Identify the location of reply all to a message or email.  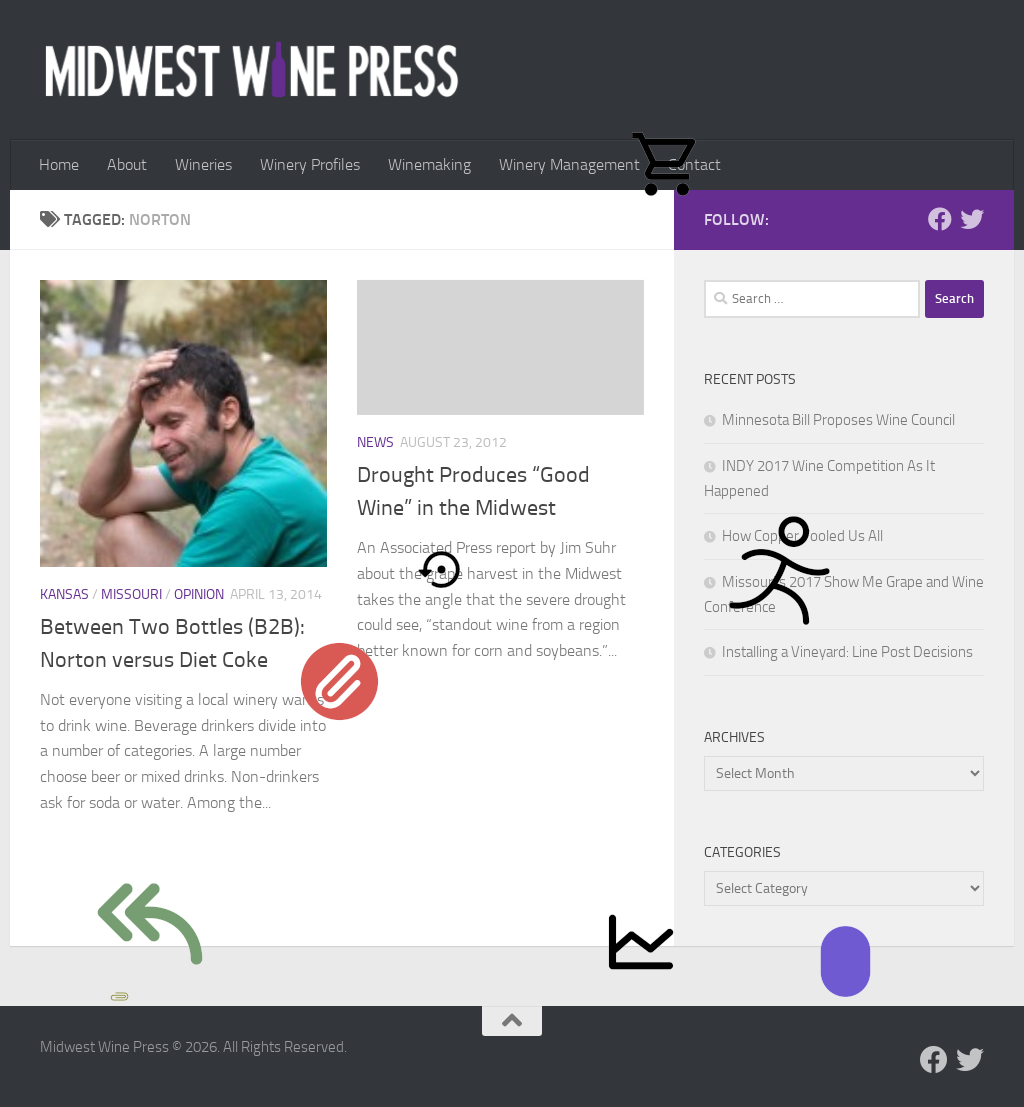
(150, 924).